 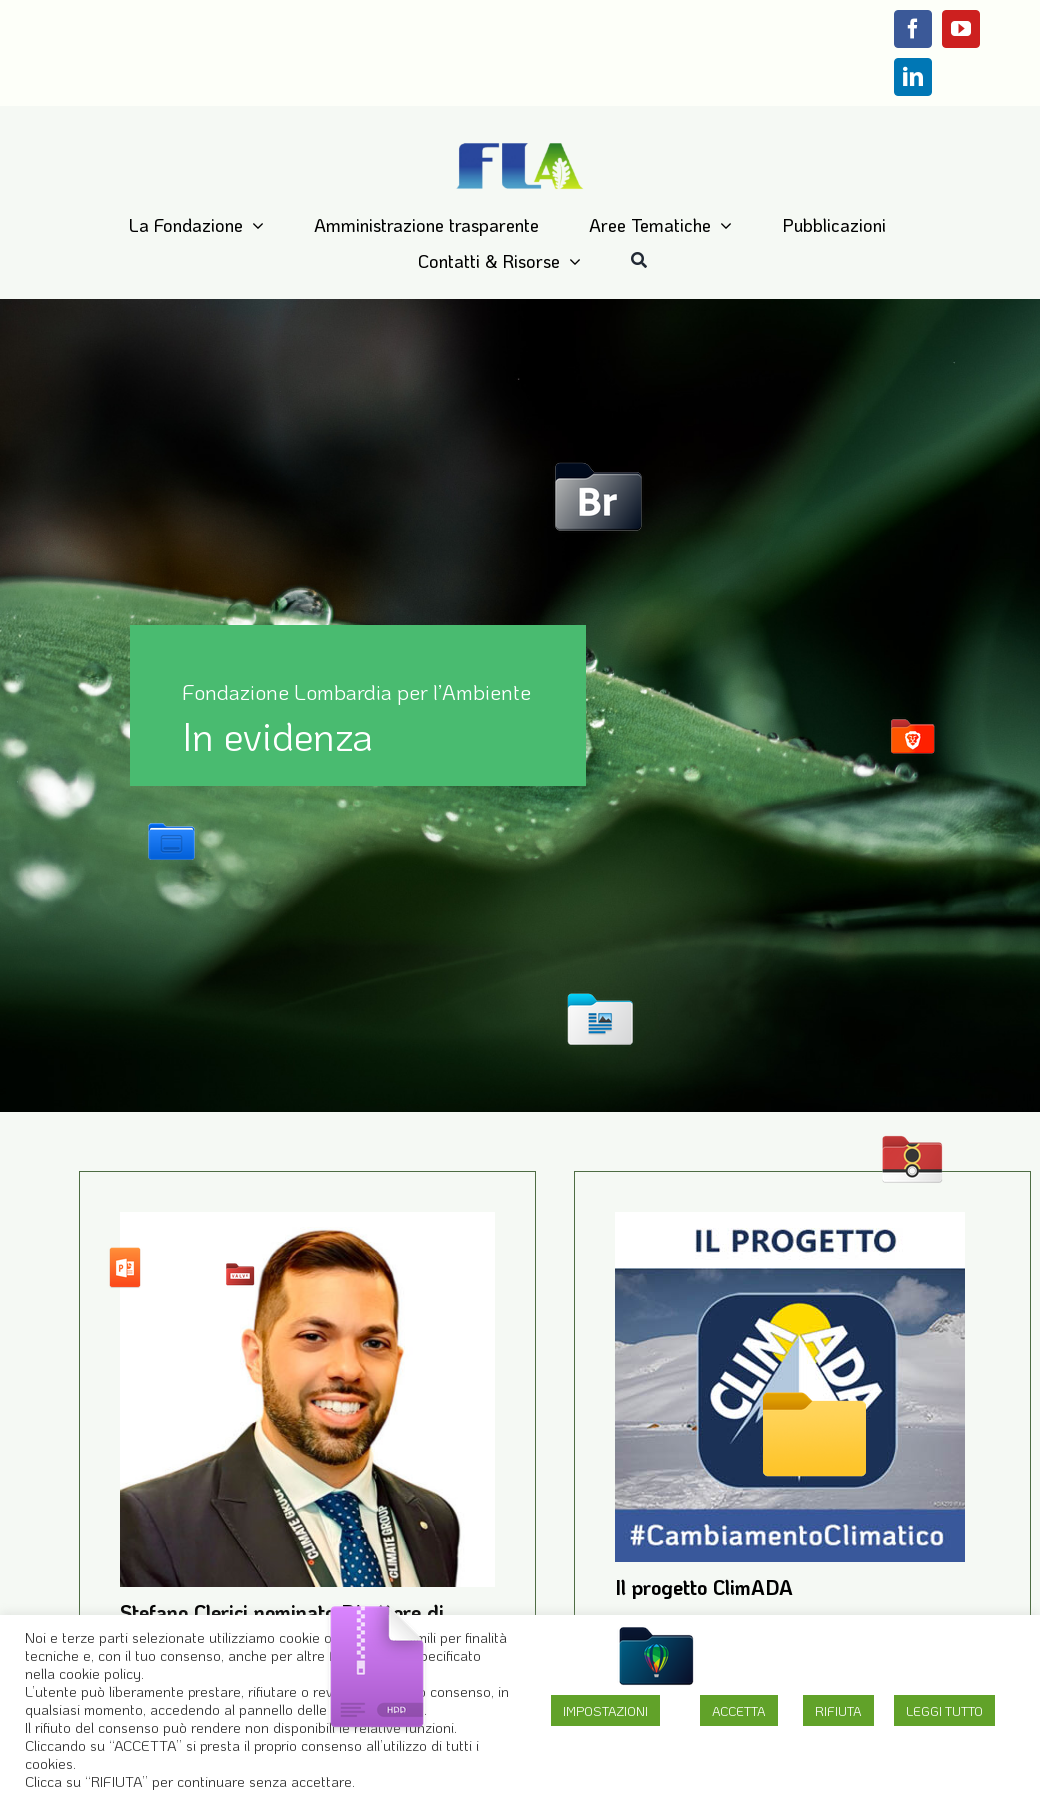 What do you see at coordinates (598, 499) in the screenshot?
I see `folder containing Adobe Bridge files` at bounding box center [598, 499].